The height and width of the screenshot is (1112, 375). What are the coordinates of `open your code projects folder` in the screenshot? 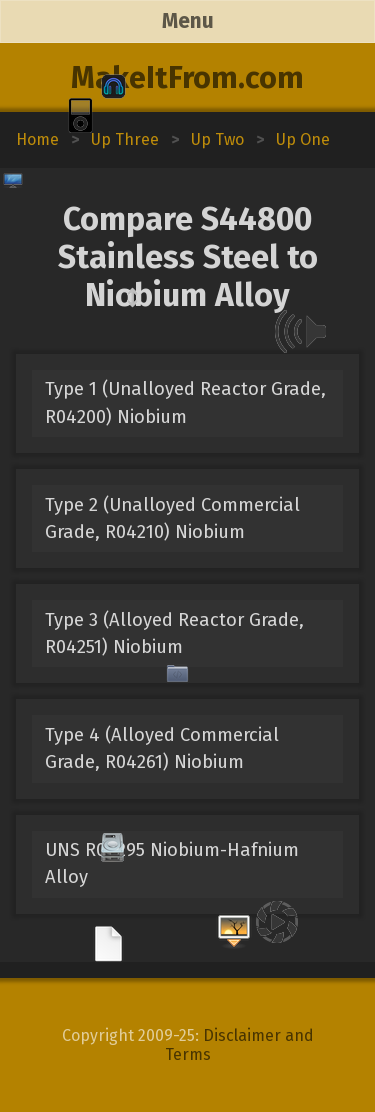 It's located at (177, 673).